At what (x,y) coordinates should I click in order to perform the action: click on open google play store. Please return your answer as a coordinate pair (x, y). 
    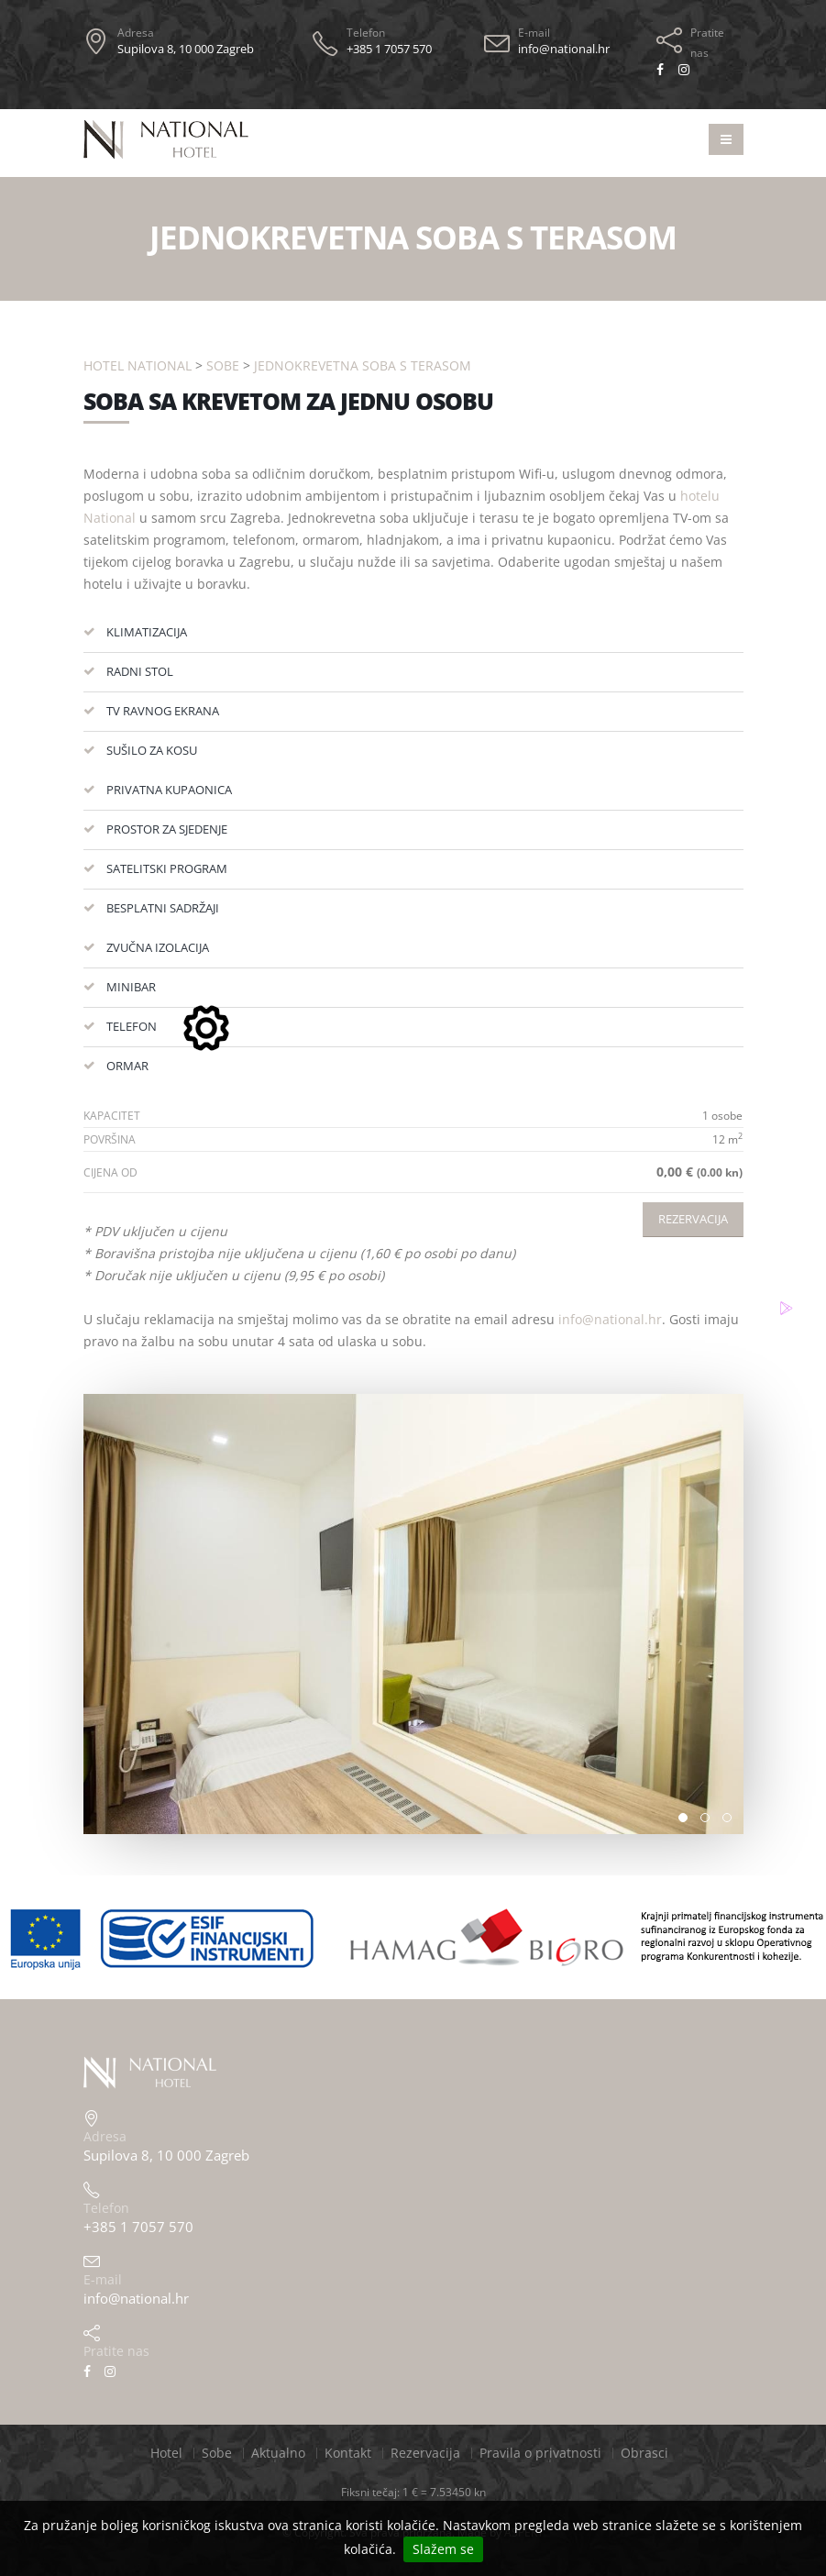
    Looking at the image, I should click on (785, 1308).